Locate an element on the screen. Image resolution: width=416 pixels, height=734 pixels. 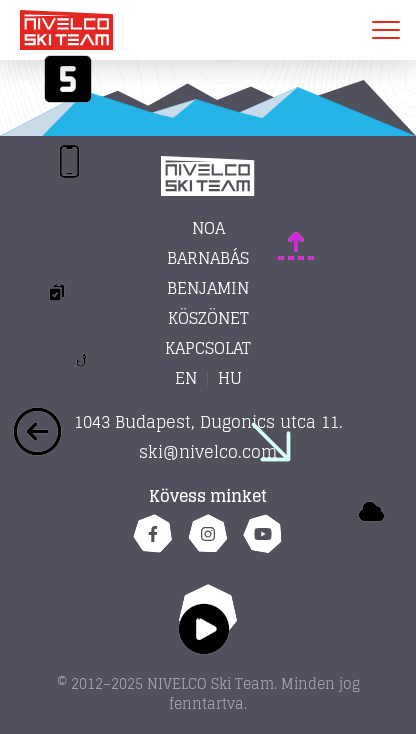
select image filter or effect number 5 is located at coordinates (68, 79).